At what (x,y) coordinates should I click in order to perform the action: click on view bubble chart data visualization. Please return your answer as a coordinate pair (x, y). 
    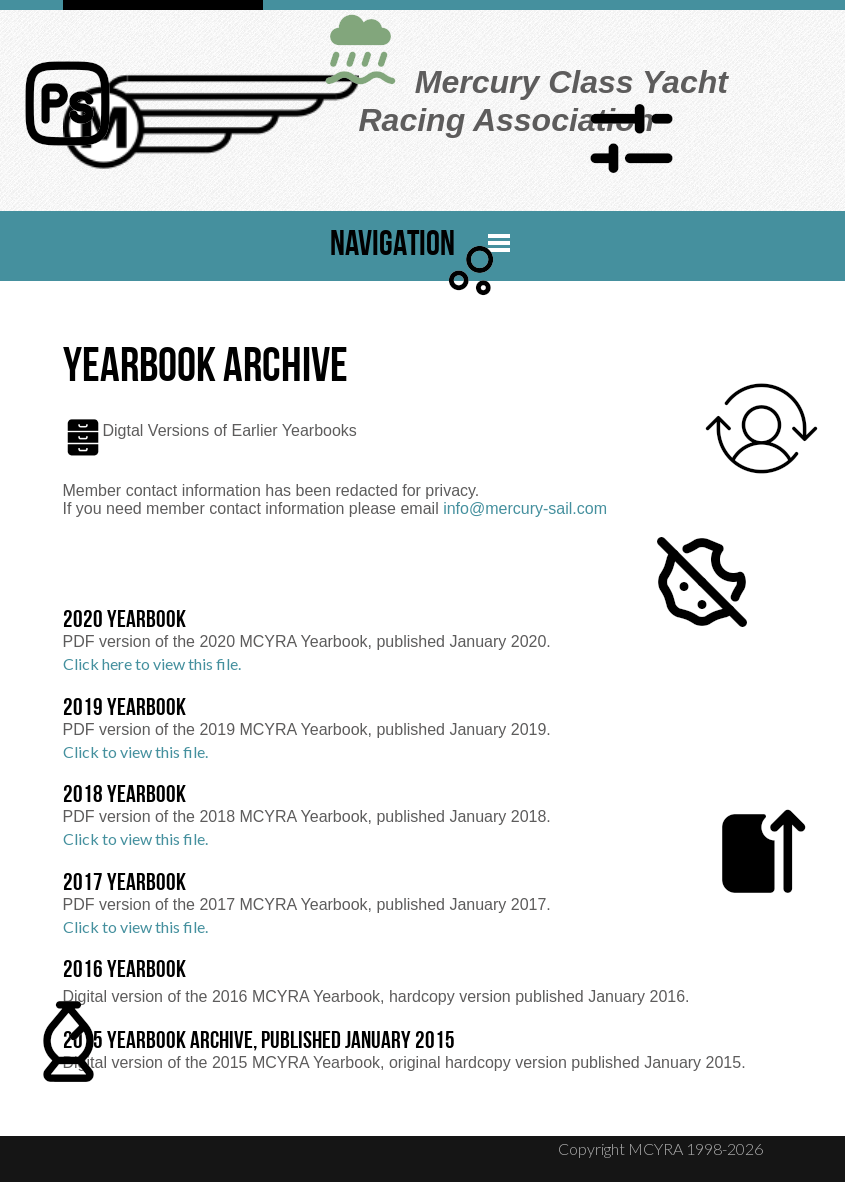
    Looking at the image, I should click on (473, 270).